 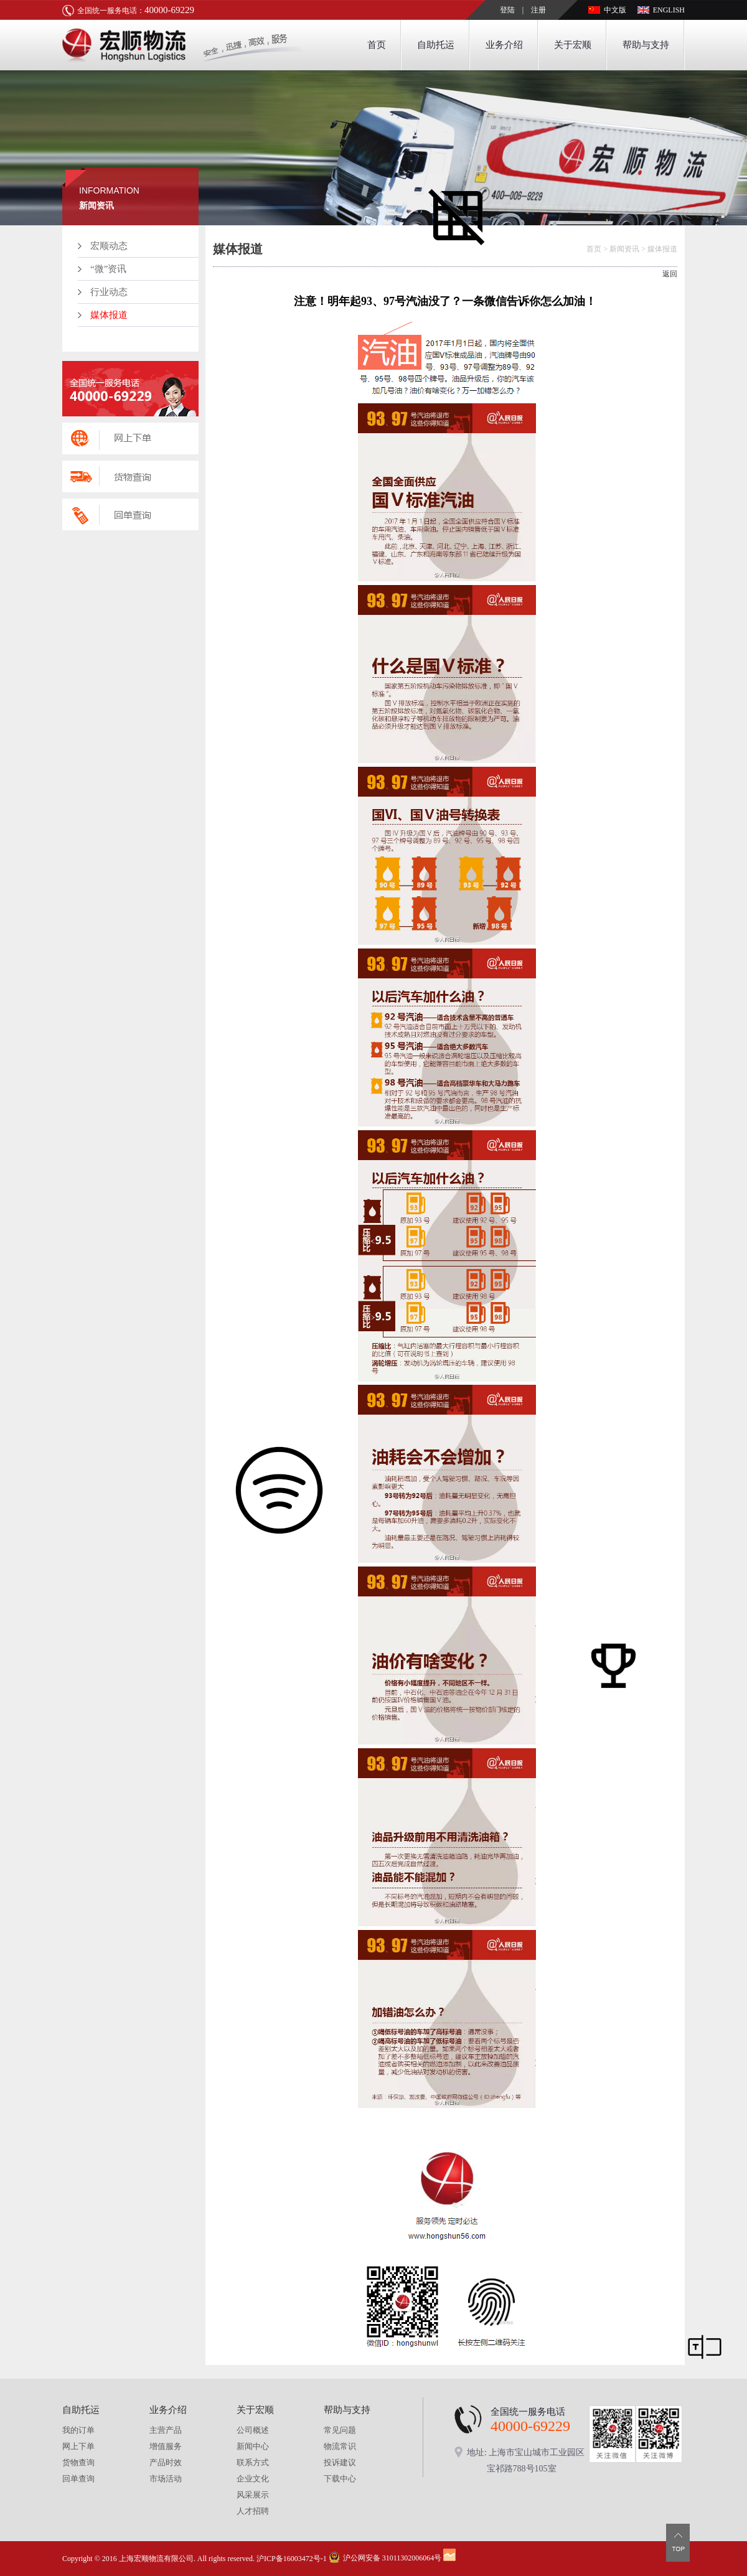 I want to click on enter or edit text in a text field, so click(x=705, y=2347).